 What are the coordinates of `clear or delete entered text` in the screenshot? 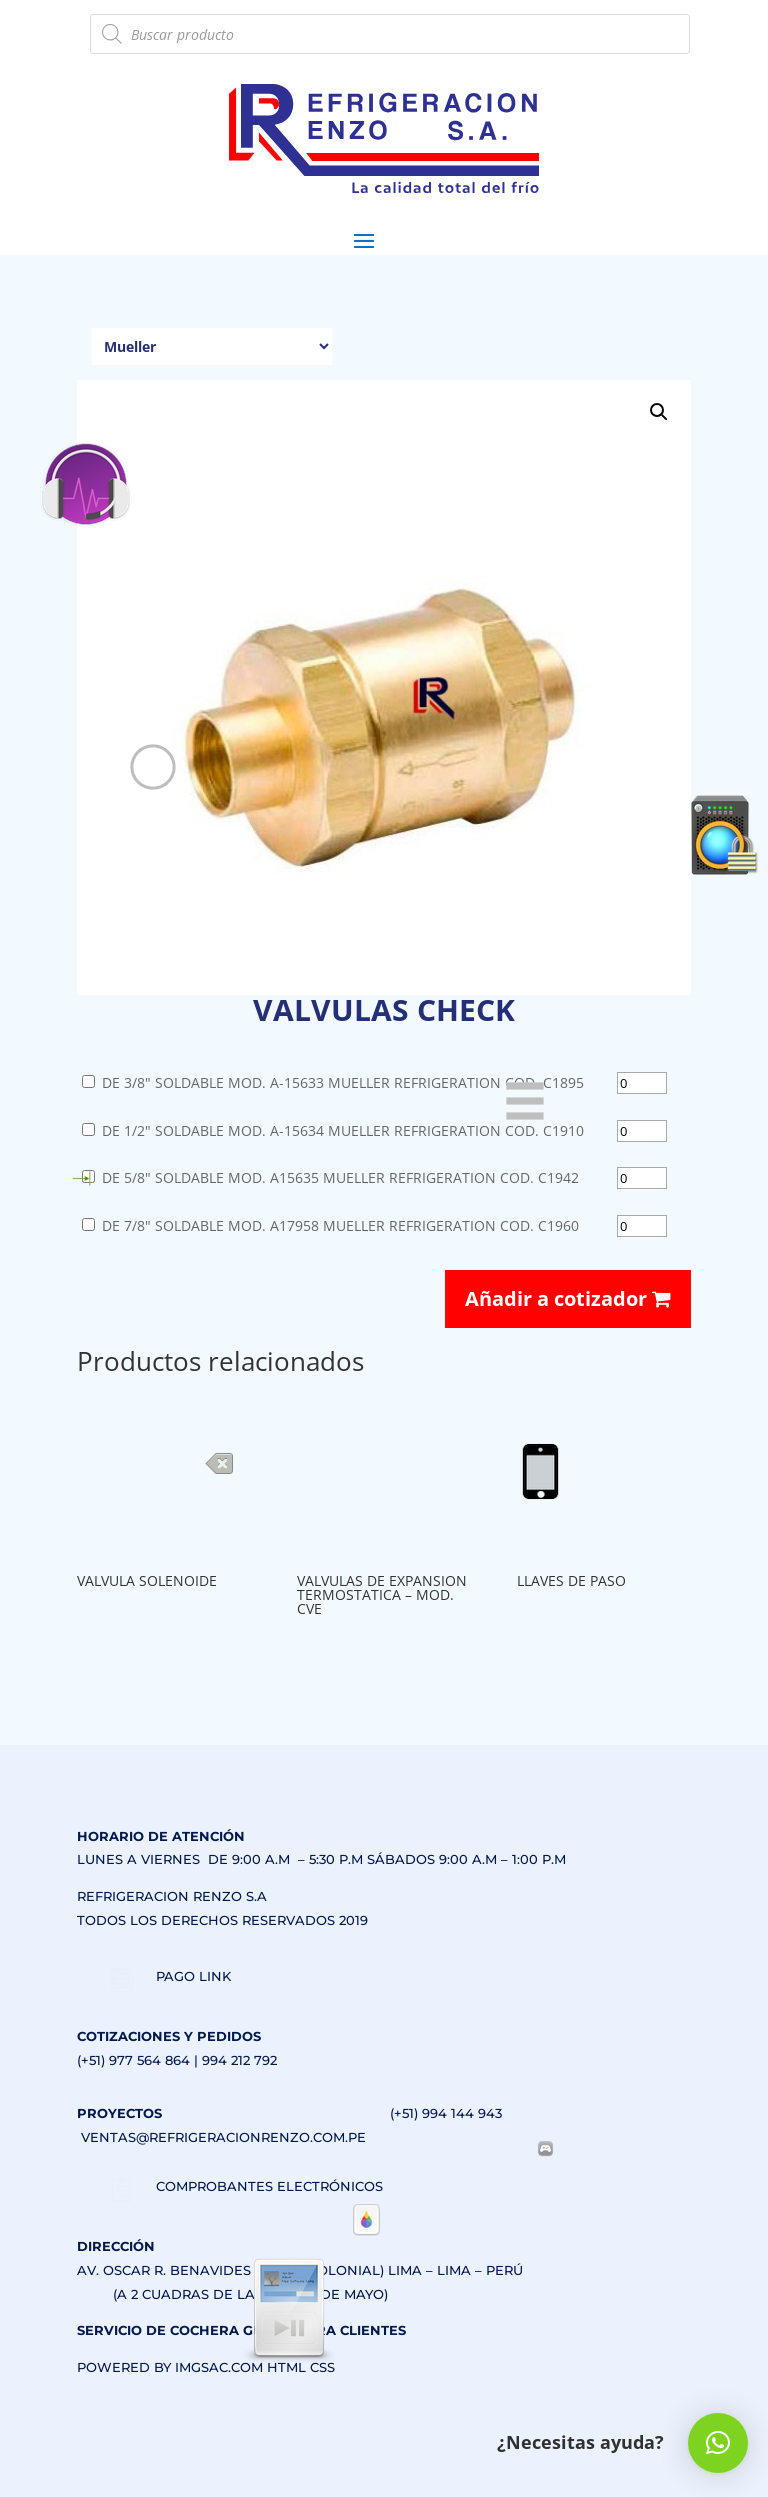 It's located at (218, 1463).